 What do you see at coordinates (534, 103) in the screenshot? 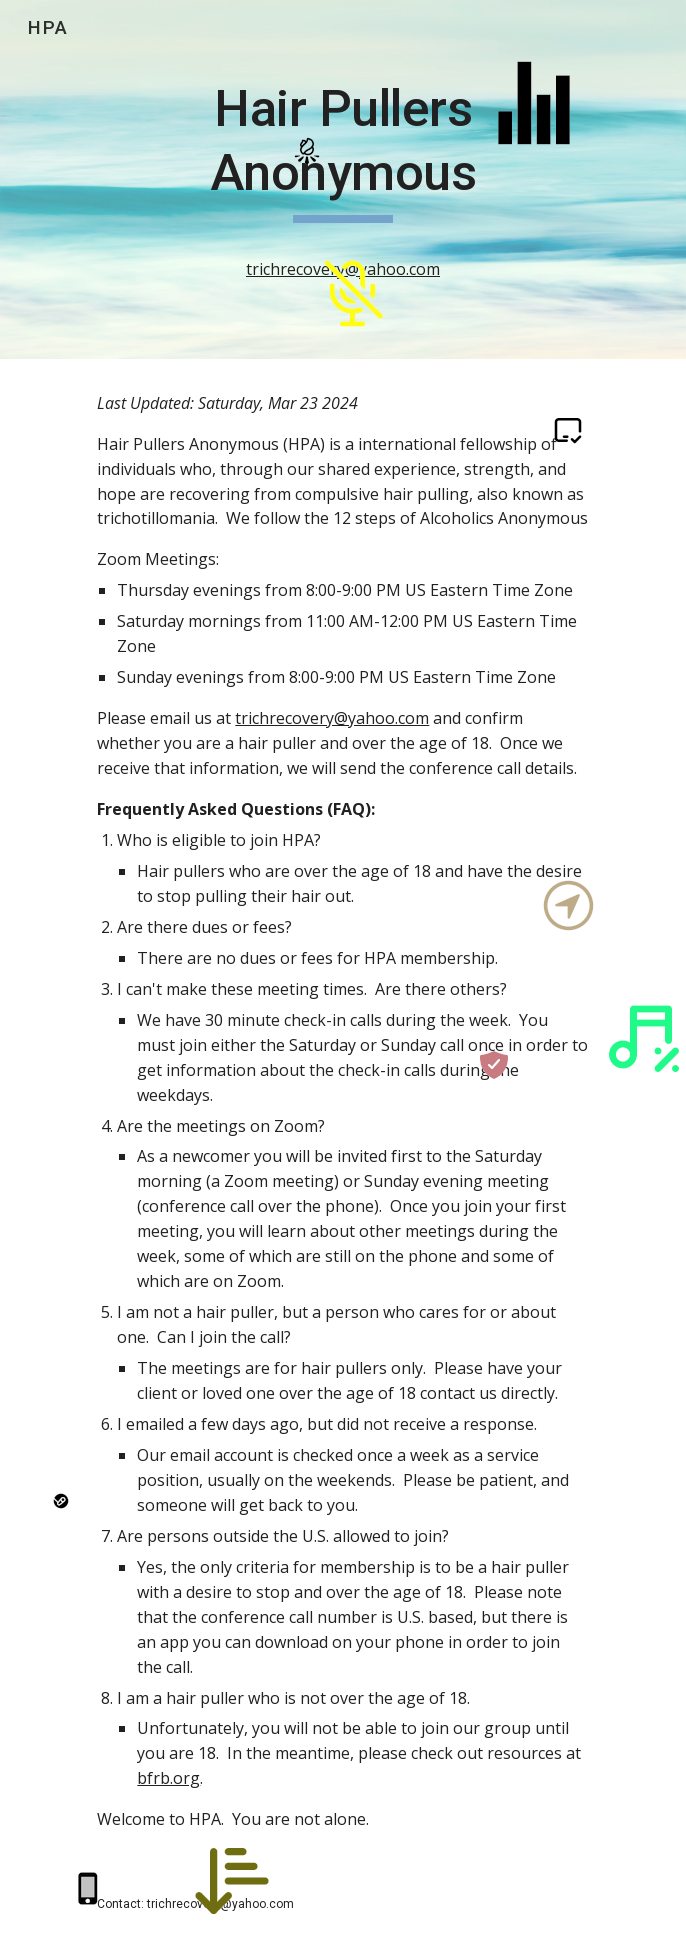
I see `view statistics and analytics` at bounding box center [534, 103].